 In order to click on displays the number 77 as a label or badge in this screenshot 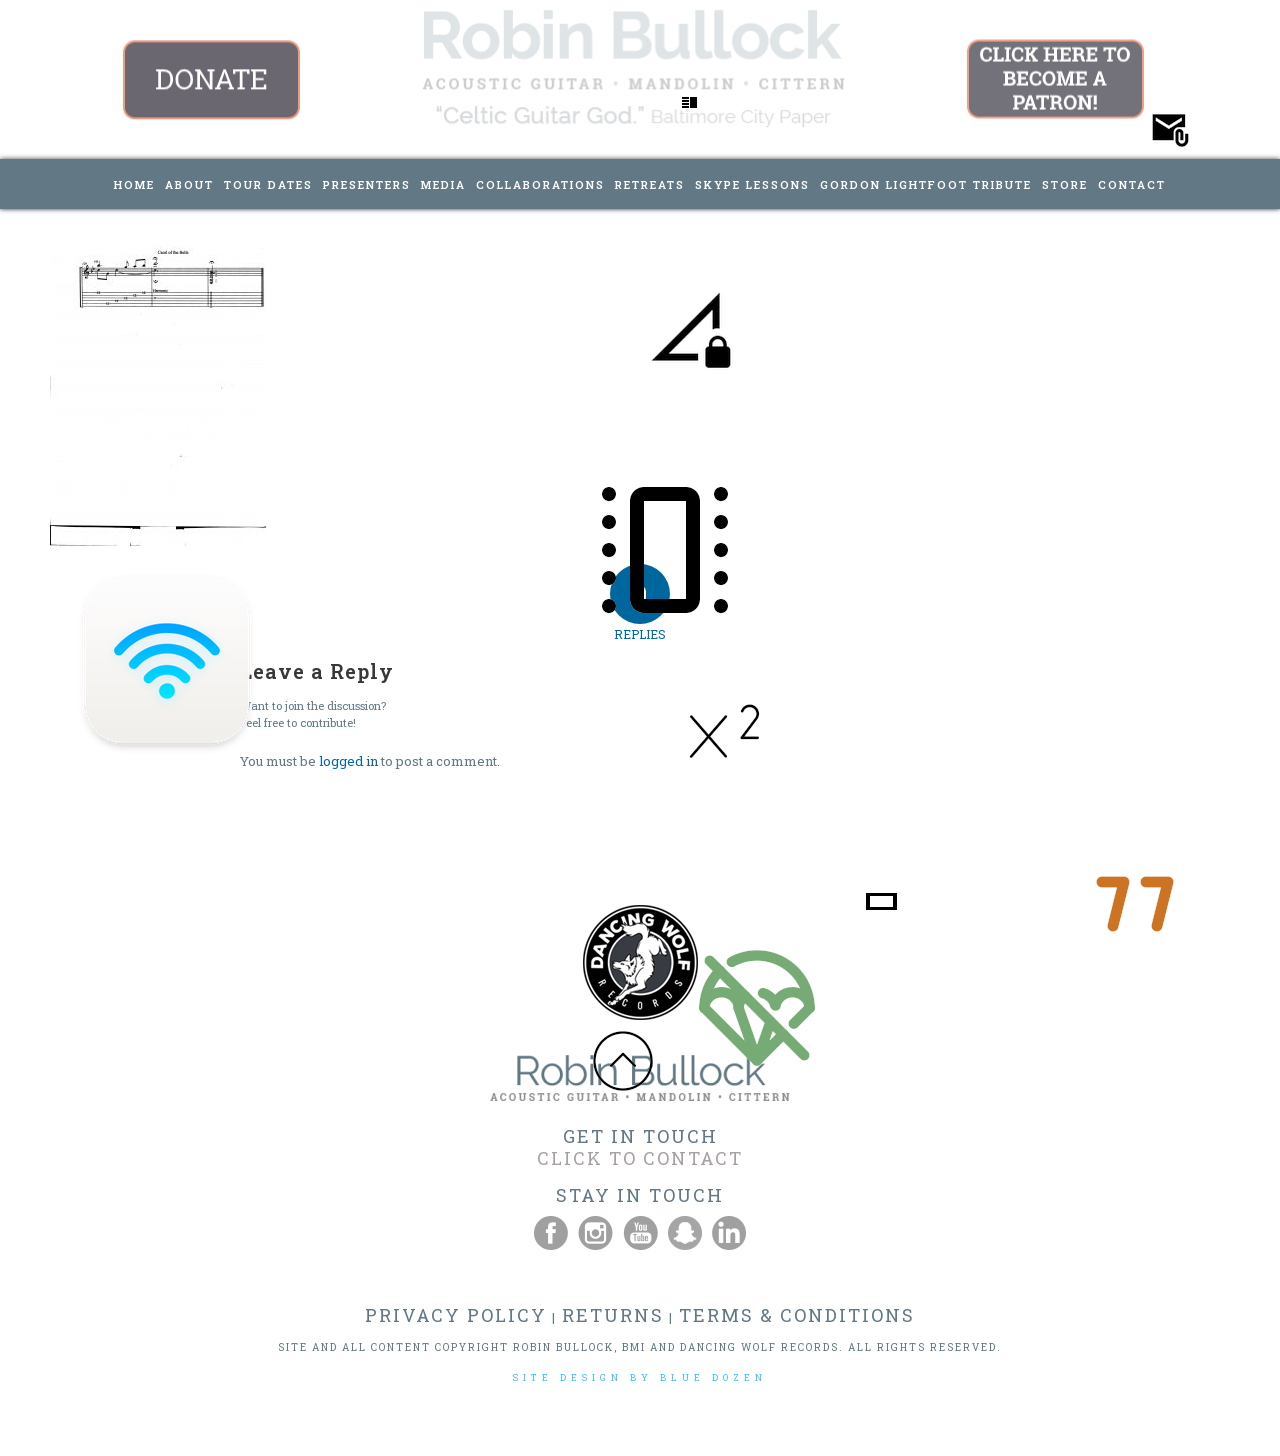, I will do `click(1135, 904)`.